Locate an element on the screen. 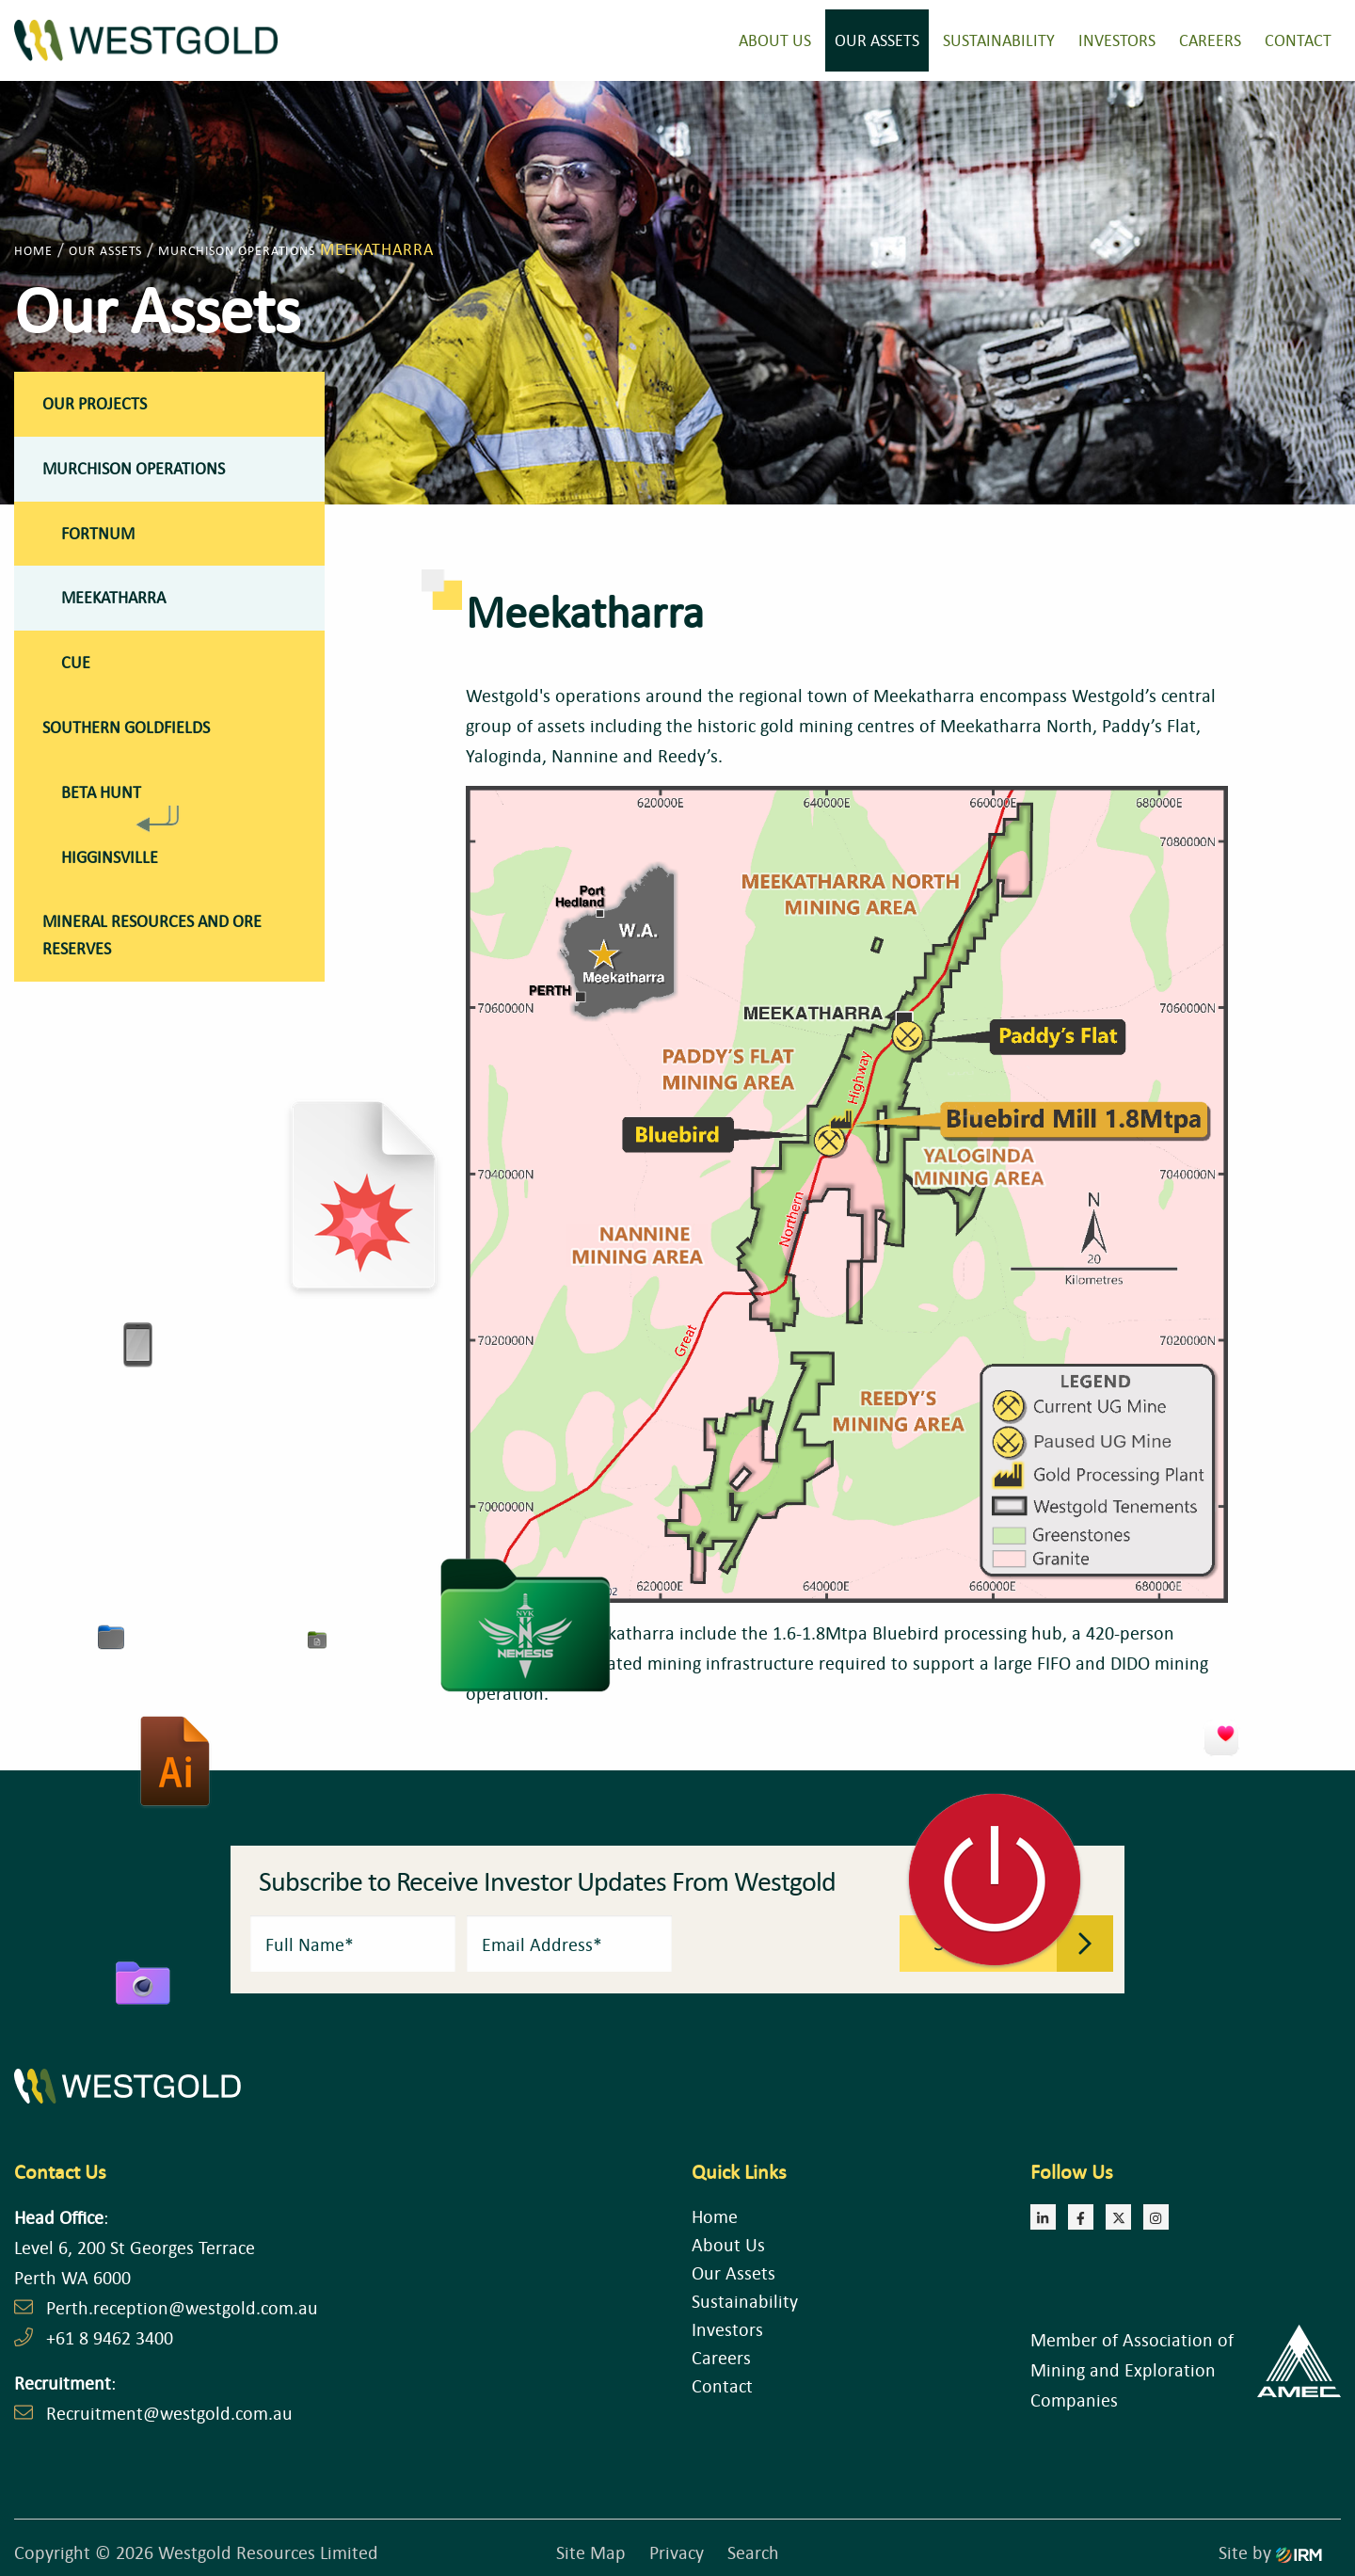  reply to all recipients of an email is located at coordinates (156, 815).